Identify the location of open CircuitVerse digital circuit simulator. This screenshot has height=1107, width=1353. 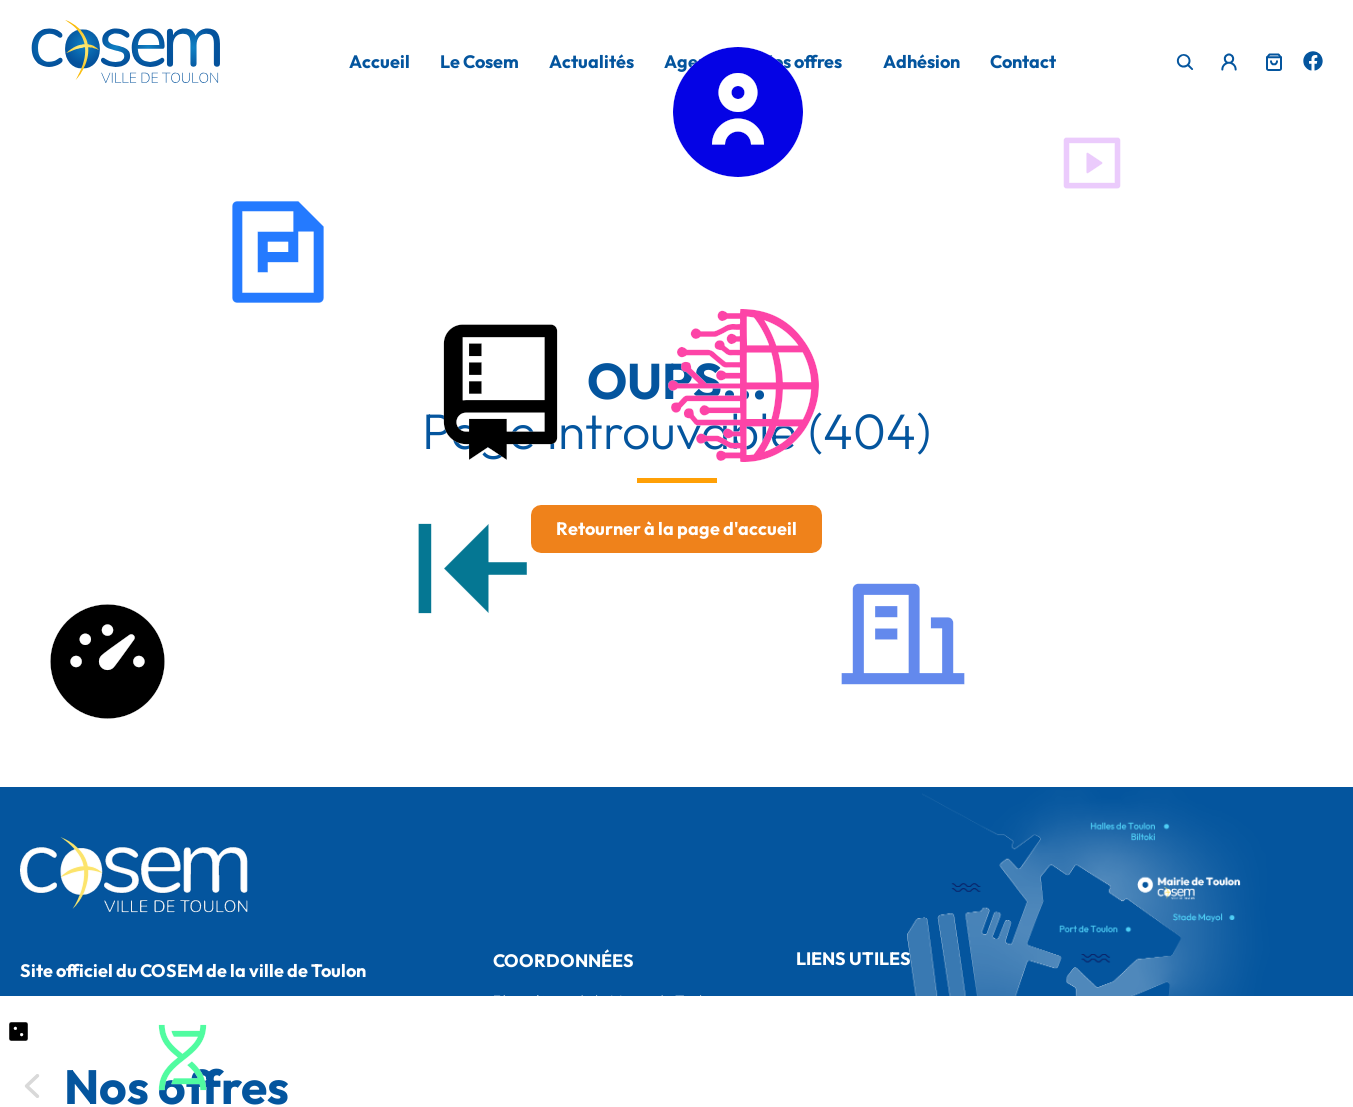
(743, 385).